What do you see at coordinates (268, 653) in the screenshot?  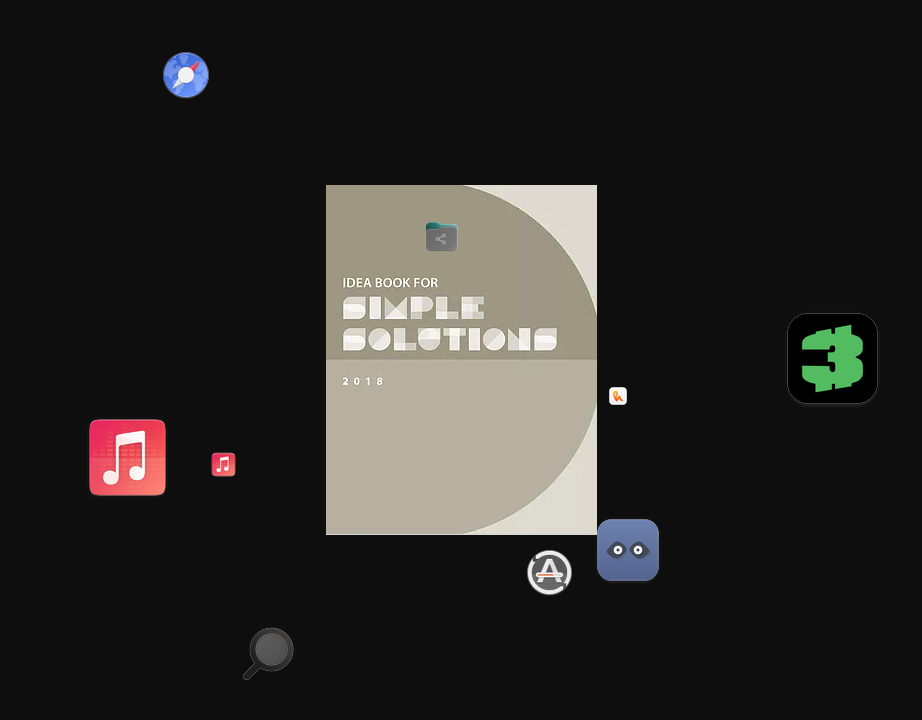 I see `open the search app` at bounding box center [268, 653].